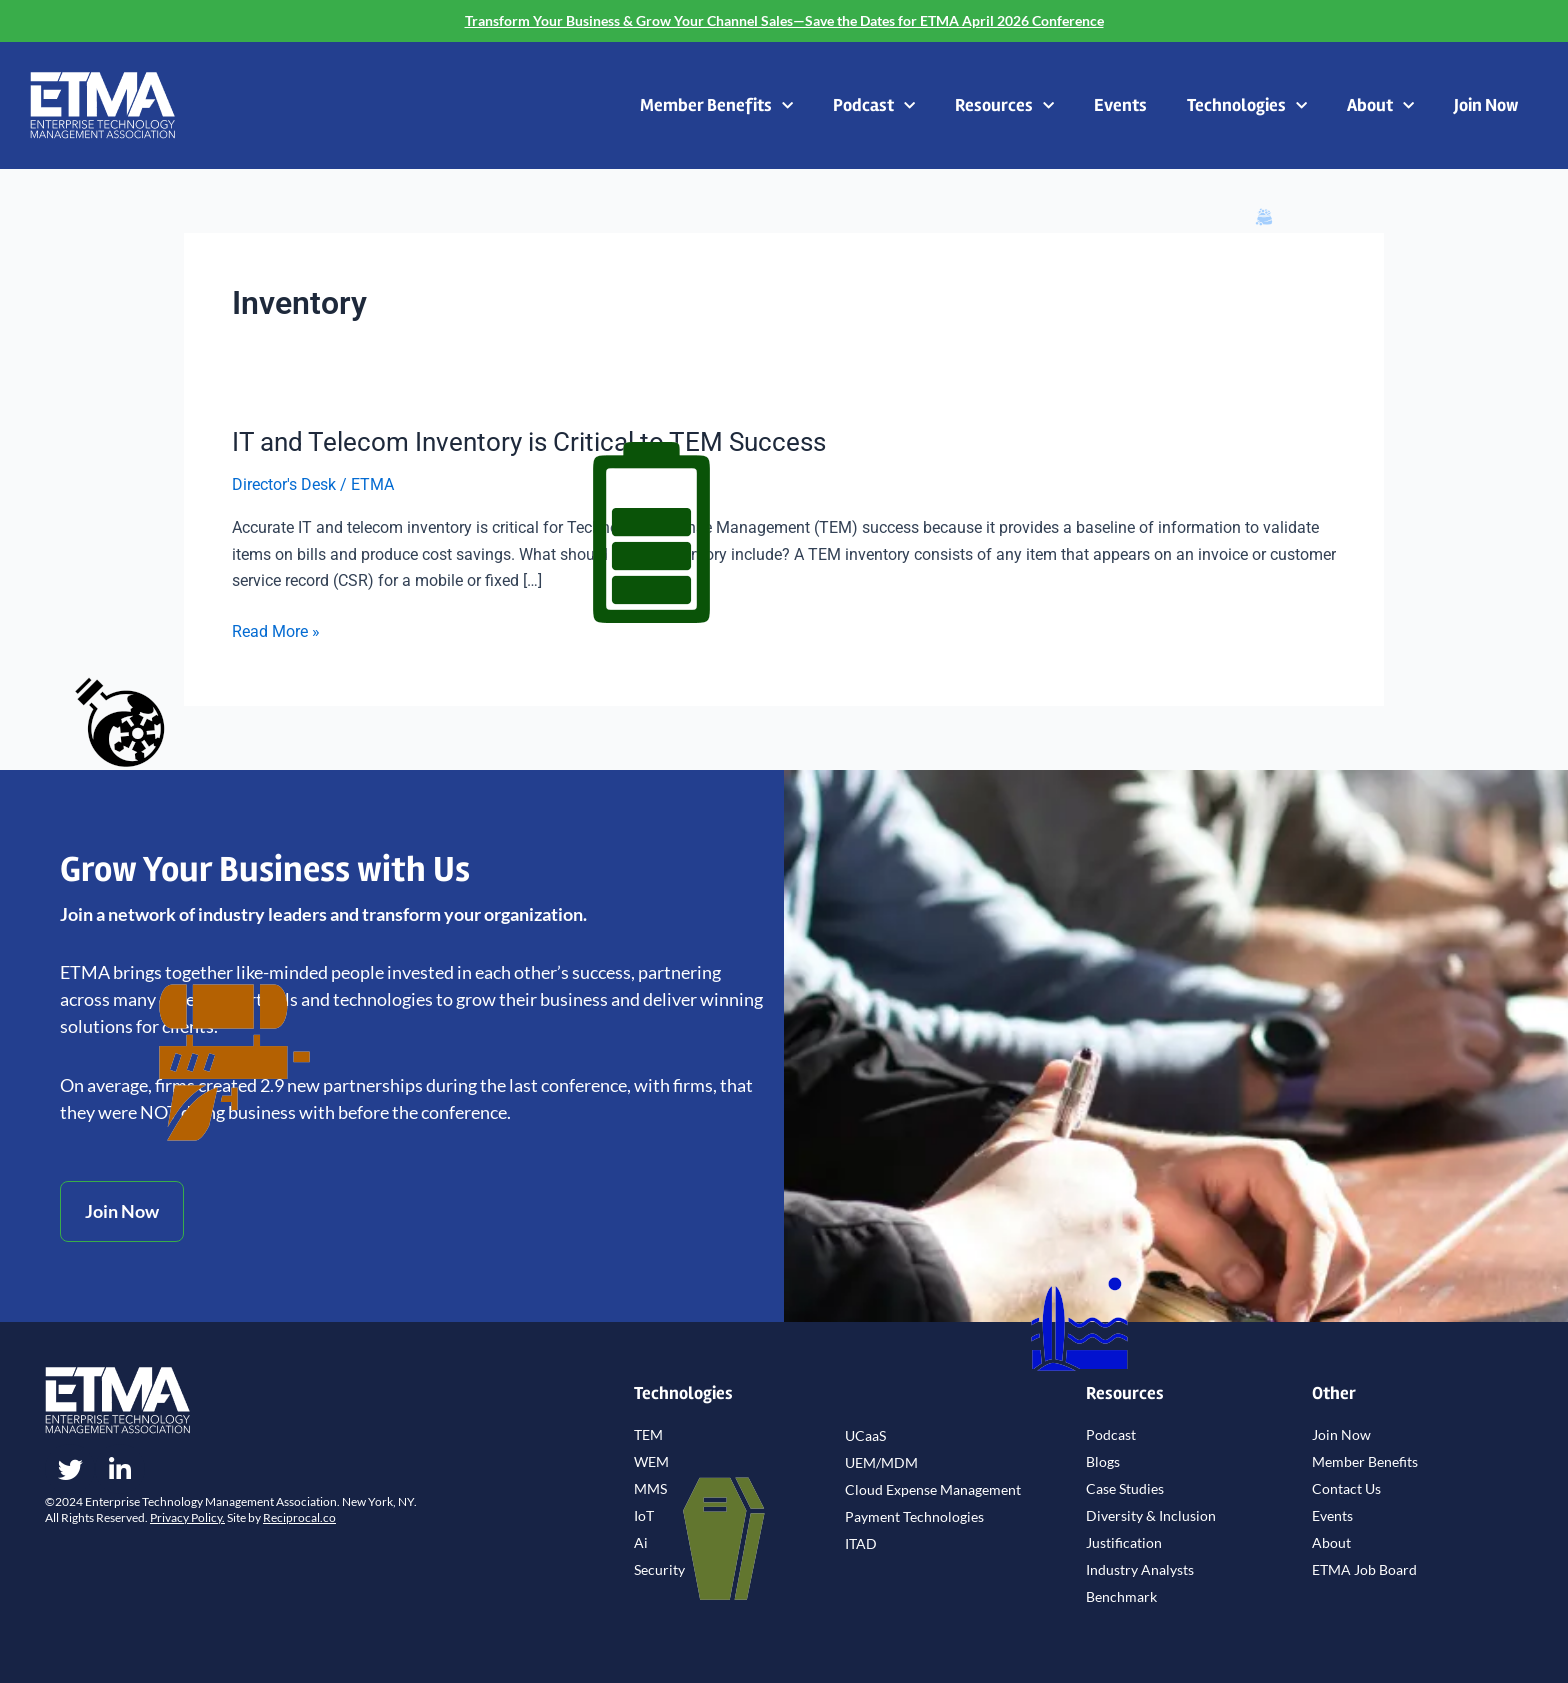 Image resolution: width=1568 pixels, height=1683 pixels. Describe the element at coordinates (119, 721) in the screenshot. I see `use a frost potion or ice spell item` at that location.